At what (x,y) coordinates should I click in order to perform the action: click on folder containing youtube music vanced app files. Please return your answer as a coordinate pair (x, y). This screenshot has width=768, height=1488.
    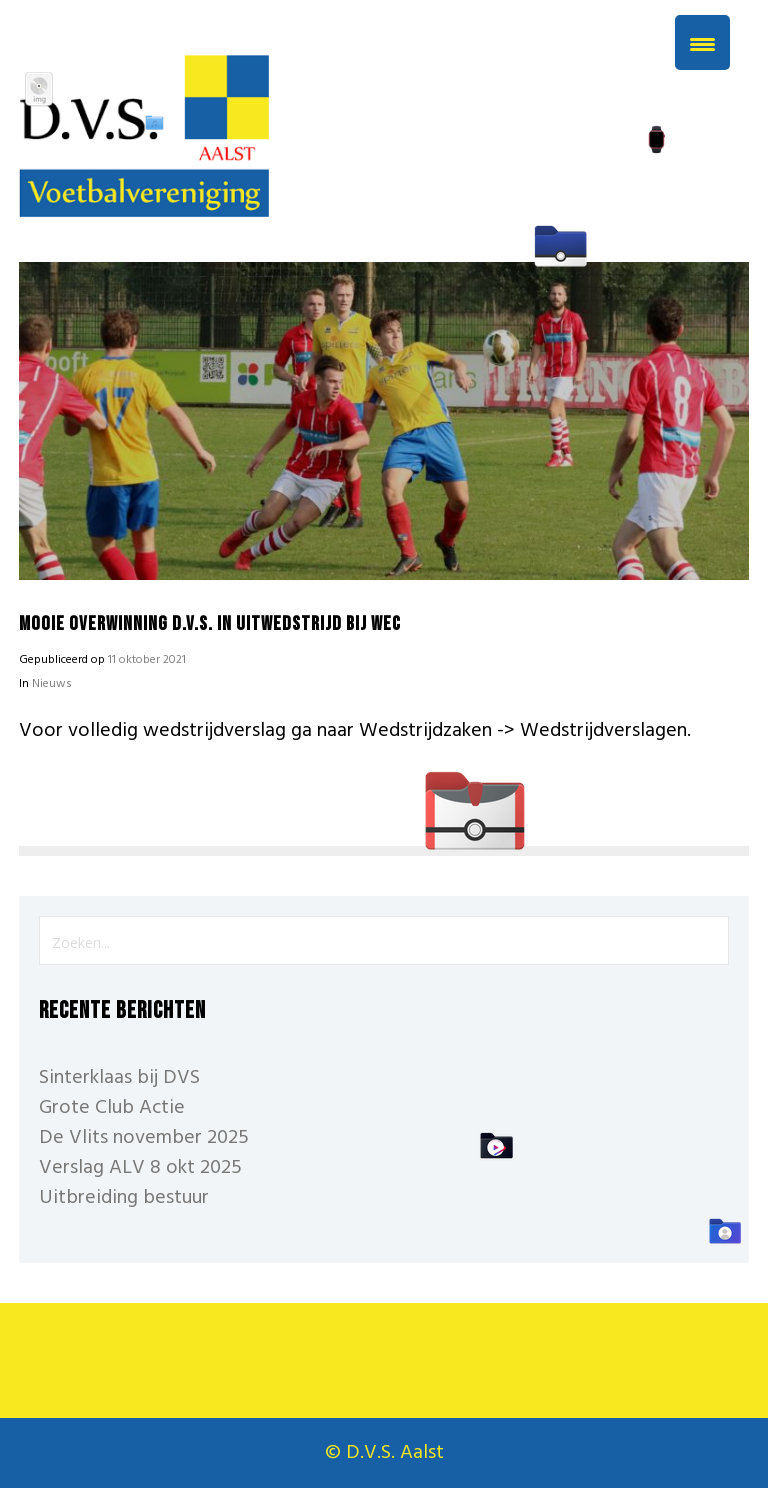
    Looking at the image, I should click on (496, 1146).